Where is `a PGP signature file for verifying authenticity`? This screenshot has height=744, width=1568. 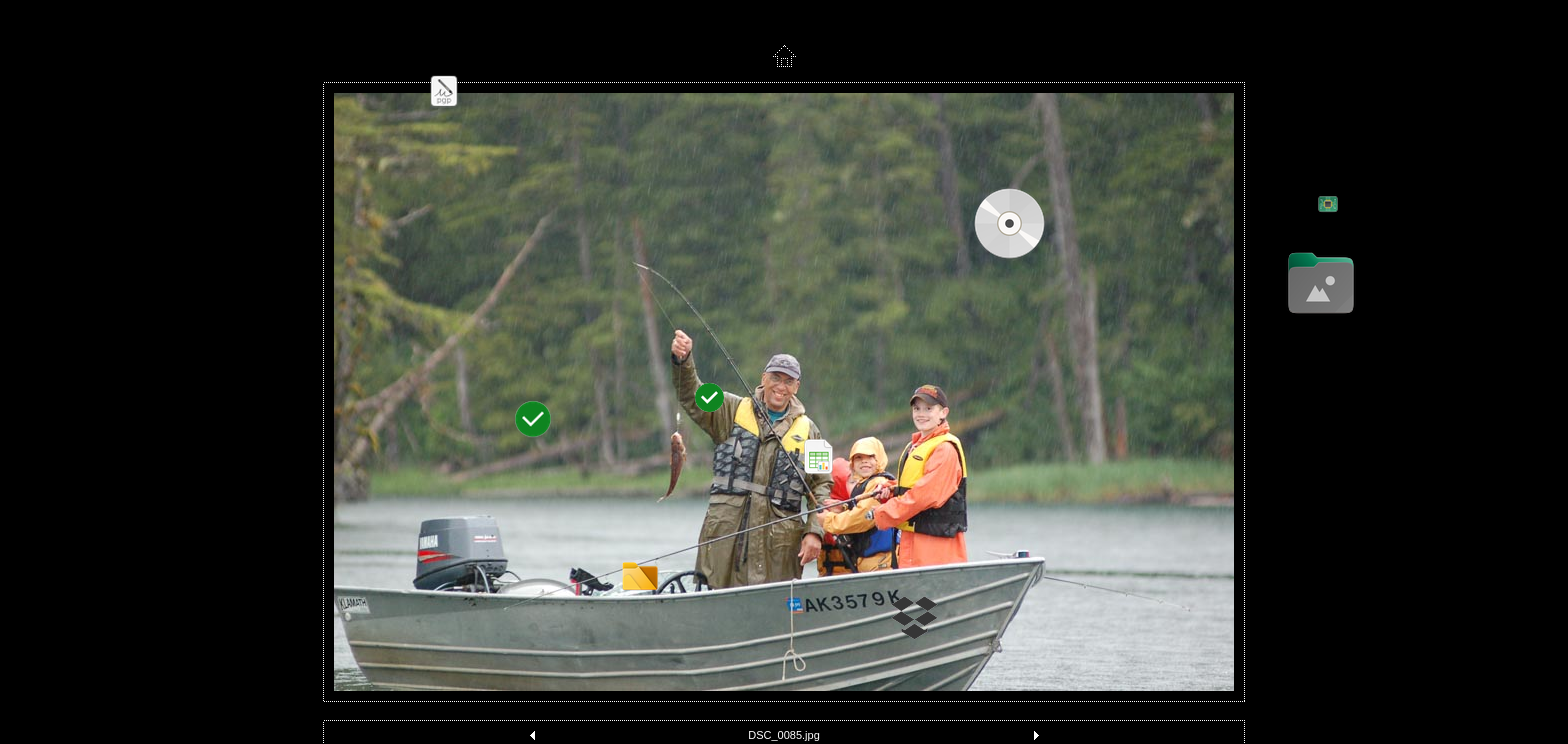
a PGP signature file for verifying authenticity is located at coordinates (444, 91).